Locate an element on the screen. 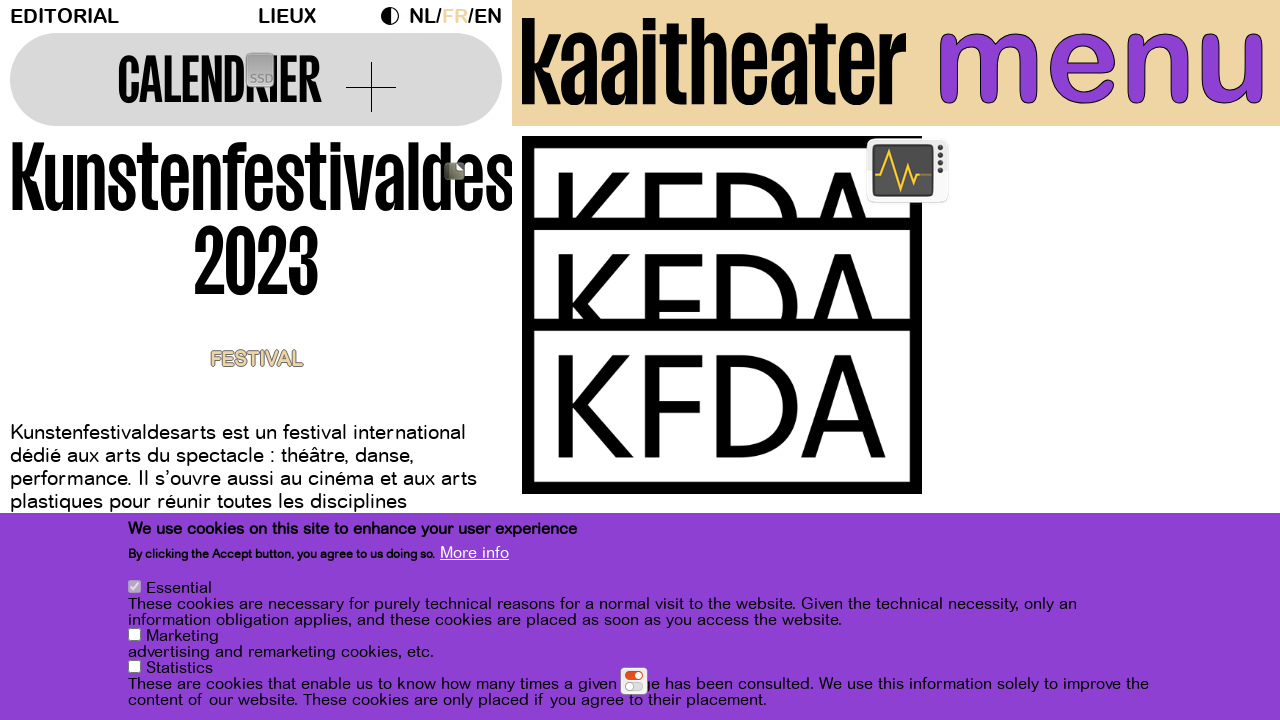  open gnome tweaks settings is located at coordinates (634, 681).